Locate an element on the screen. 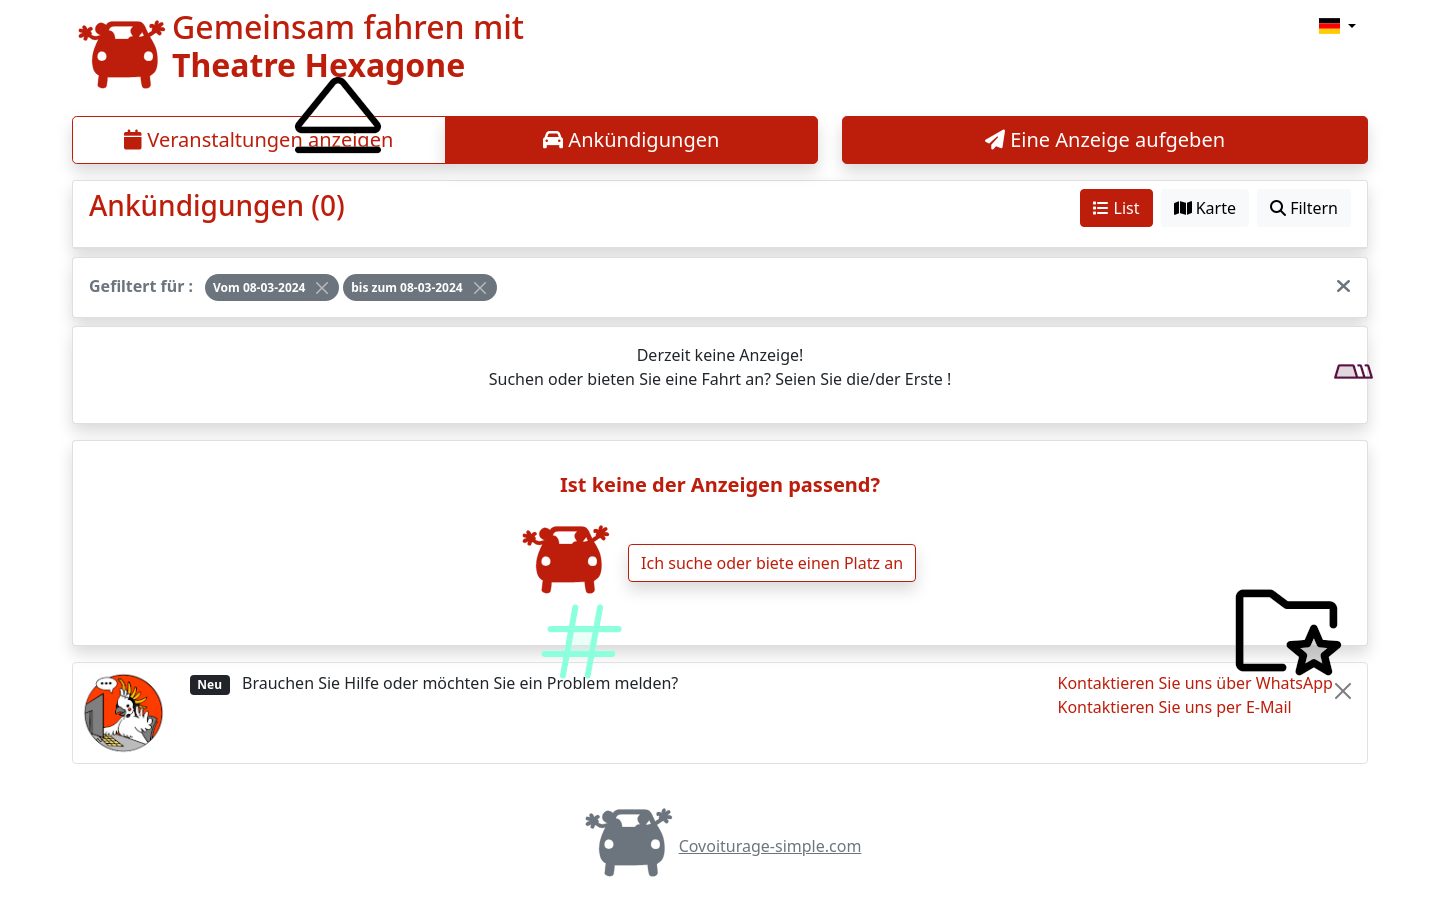 This screenshot has width=1440, height=910. view or browse hashtags is located at coordinates (581, 641).